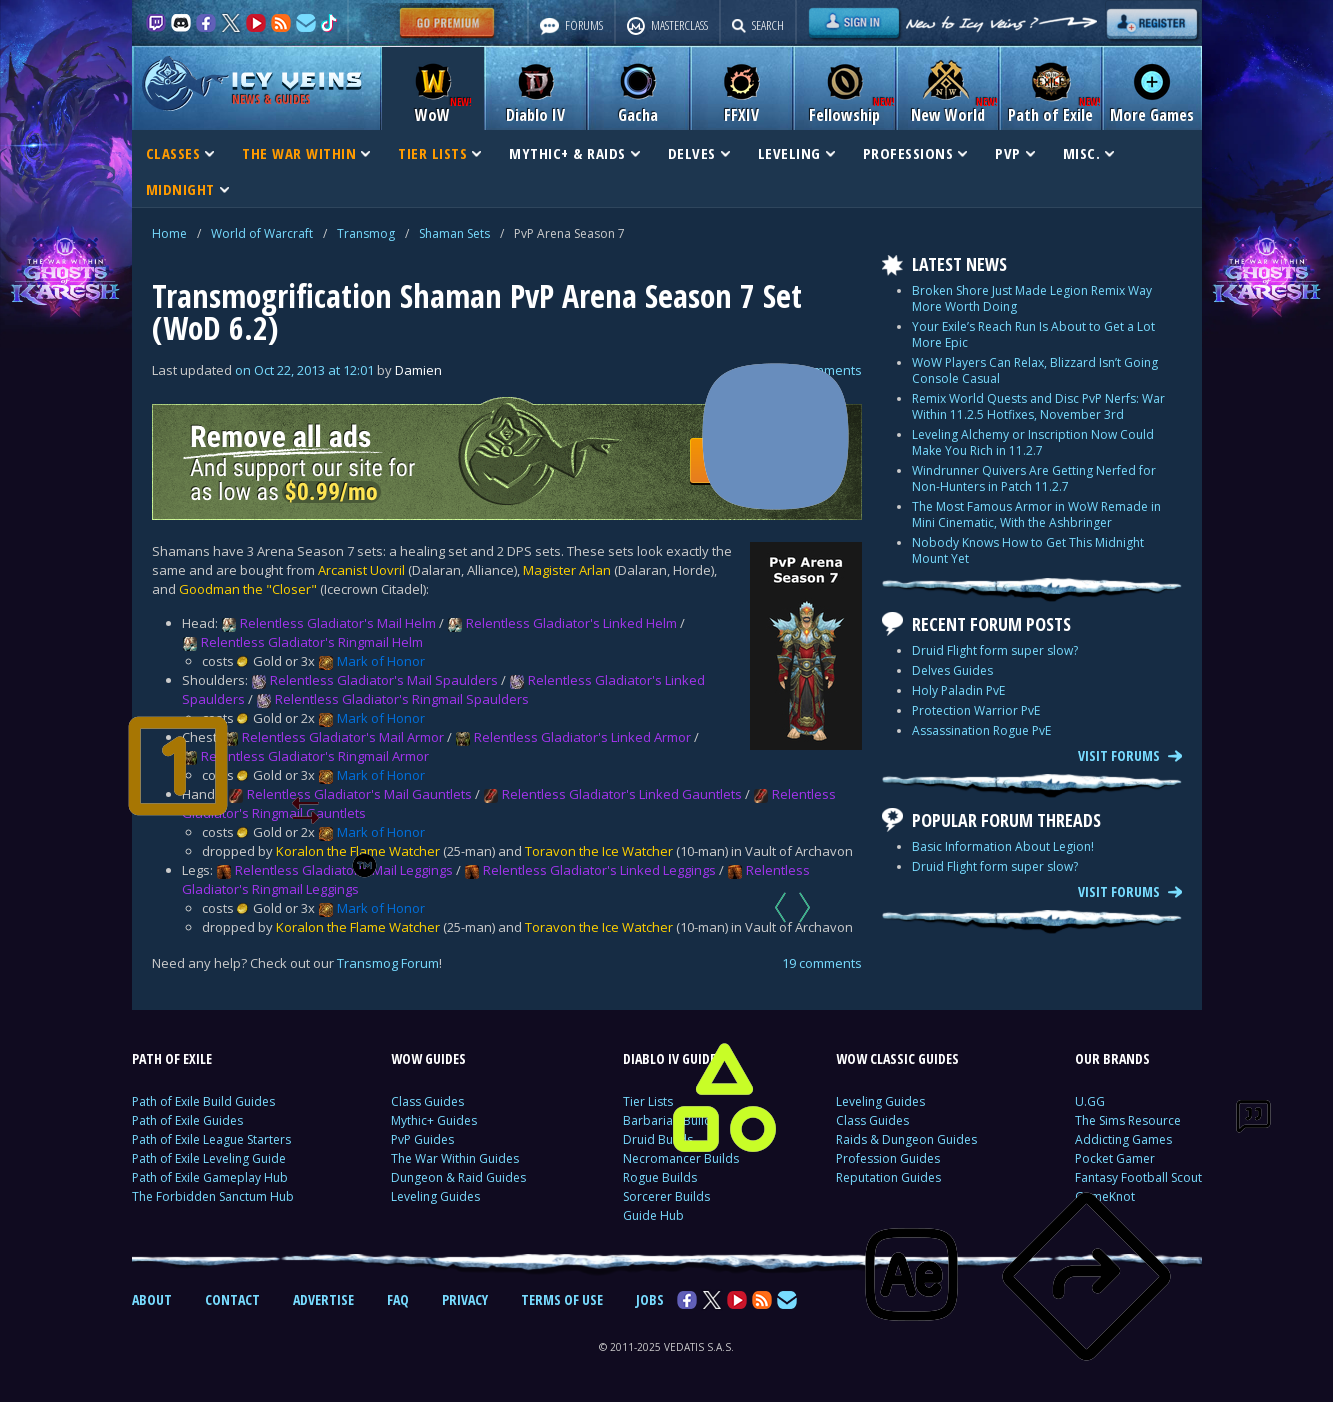  I want to click on view or send a quoted message, so click(1253, 1115).